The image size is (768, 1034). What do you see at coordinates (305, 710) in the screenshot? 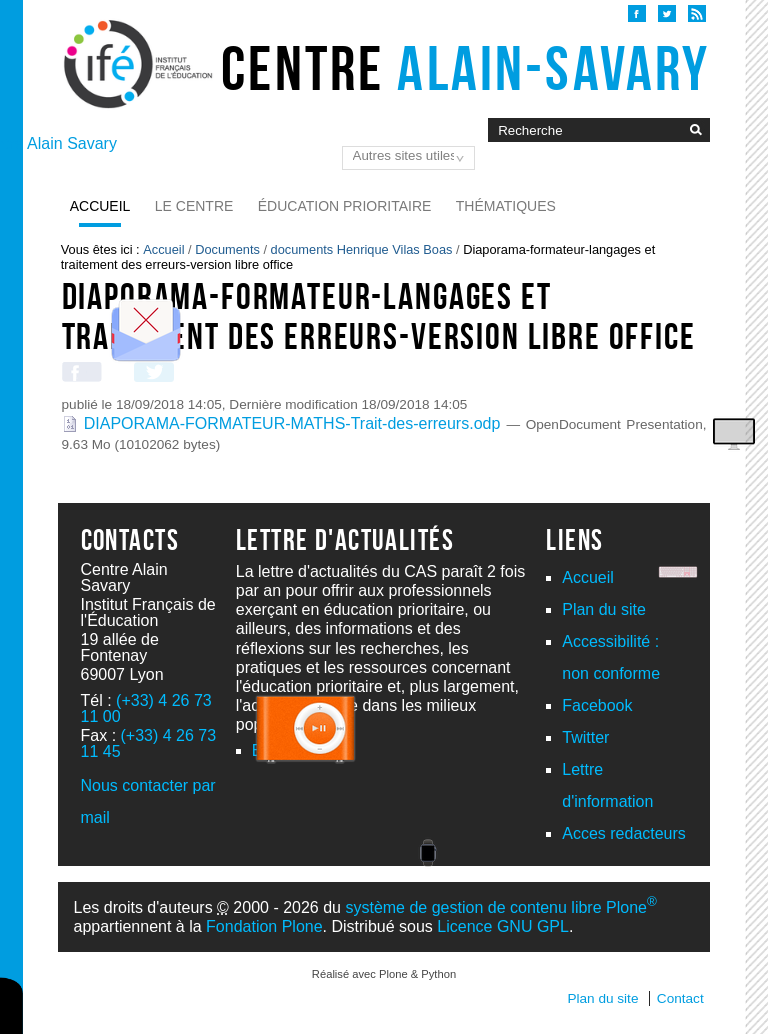
I see `iPod shuffle device connected` at bounding box center [305, 710].